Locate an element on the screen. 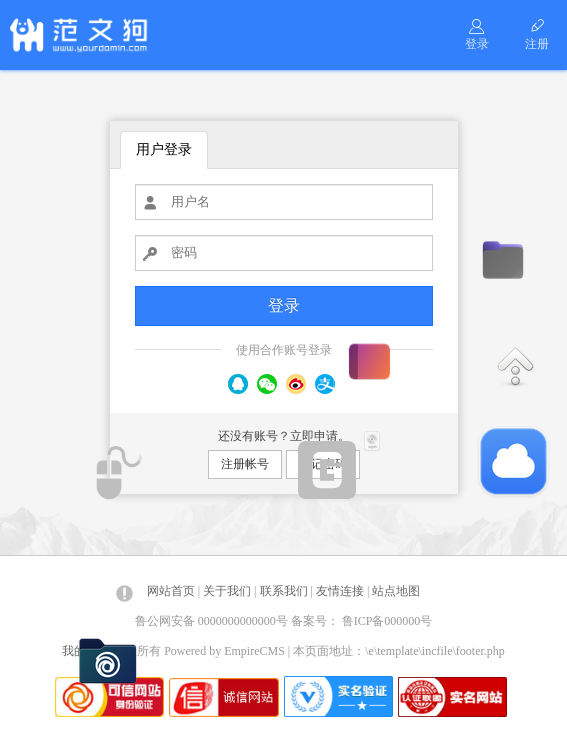 This screenshot has width=567, height=737. access the desktop folder is located at coordinates (369, 360).